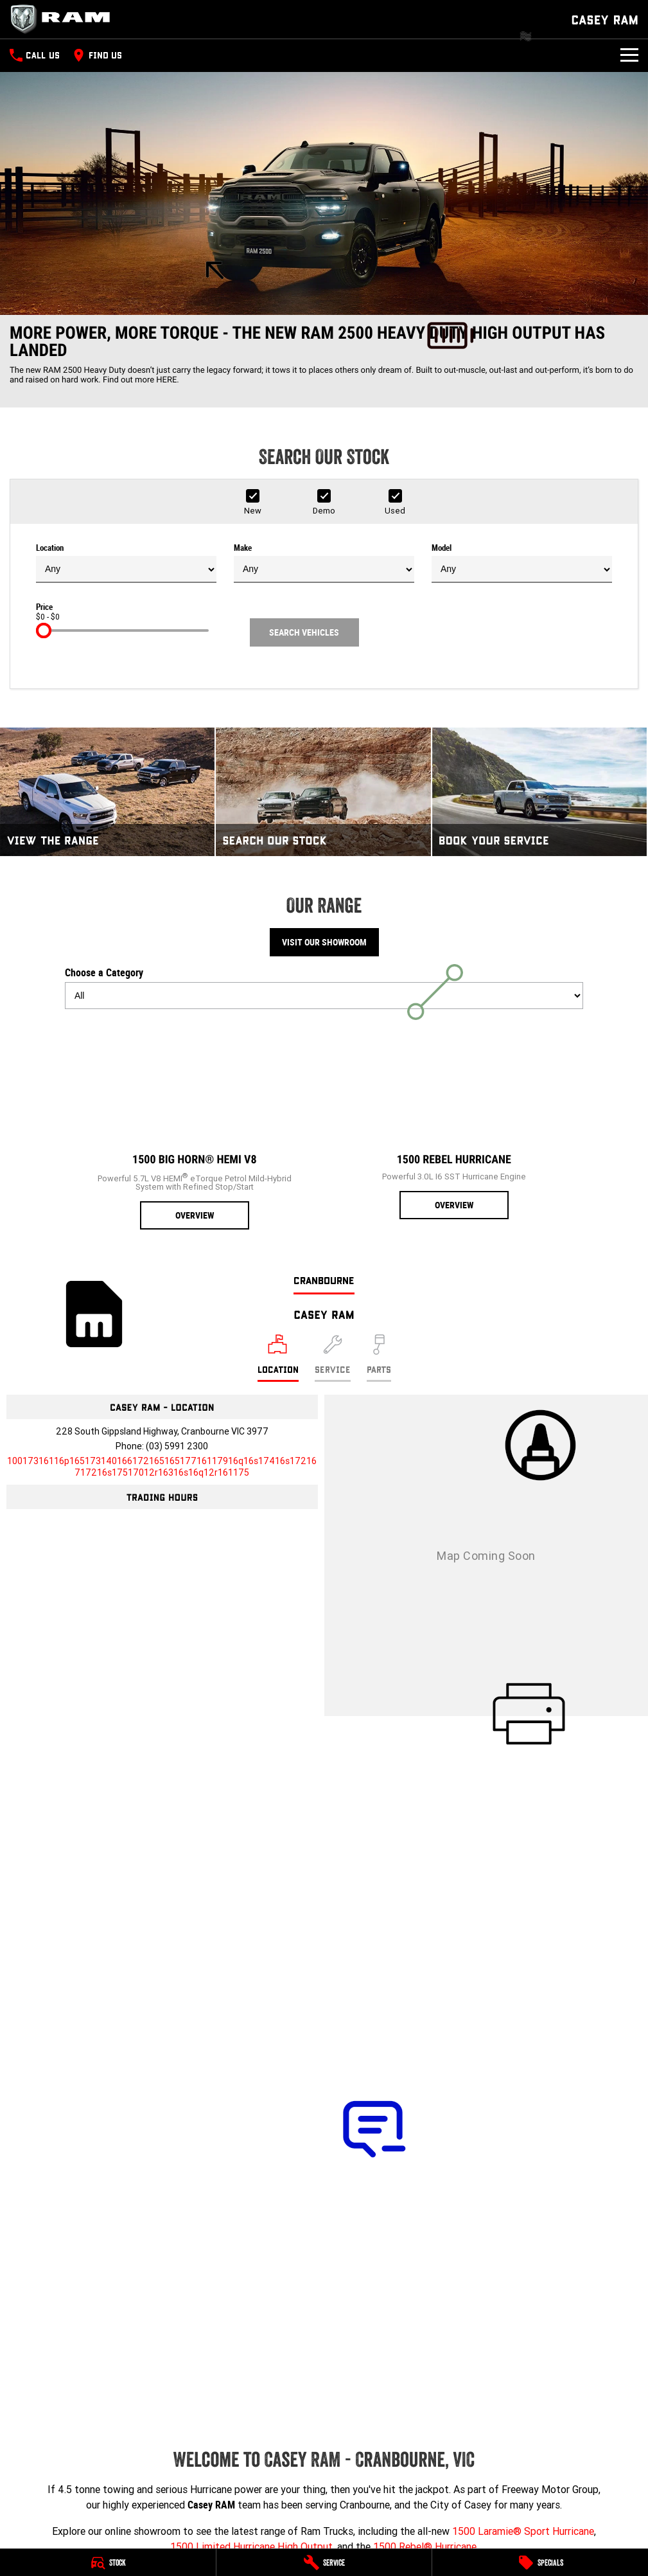  What do you see at coordinates (525, 36) in the screenshot?
I see `indicates water or aquatic features` at bounding box center [525, 36].